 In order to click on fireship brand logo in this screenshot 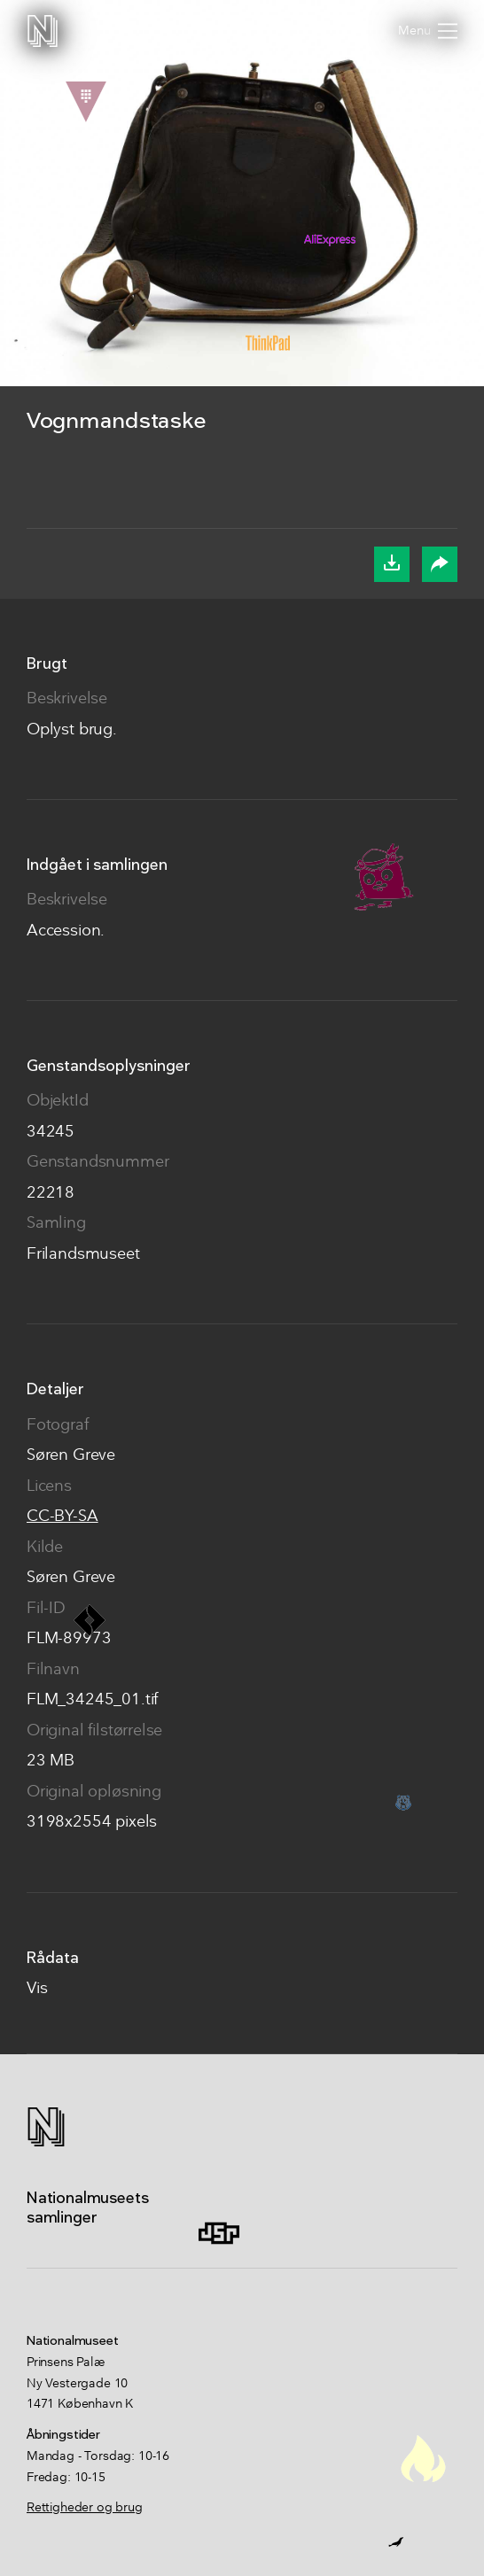, I will do `click(423, 2458)`.